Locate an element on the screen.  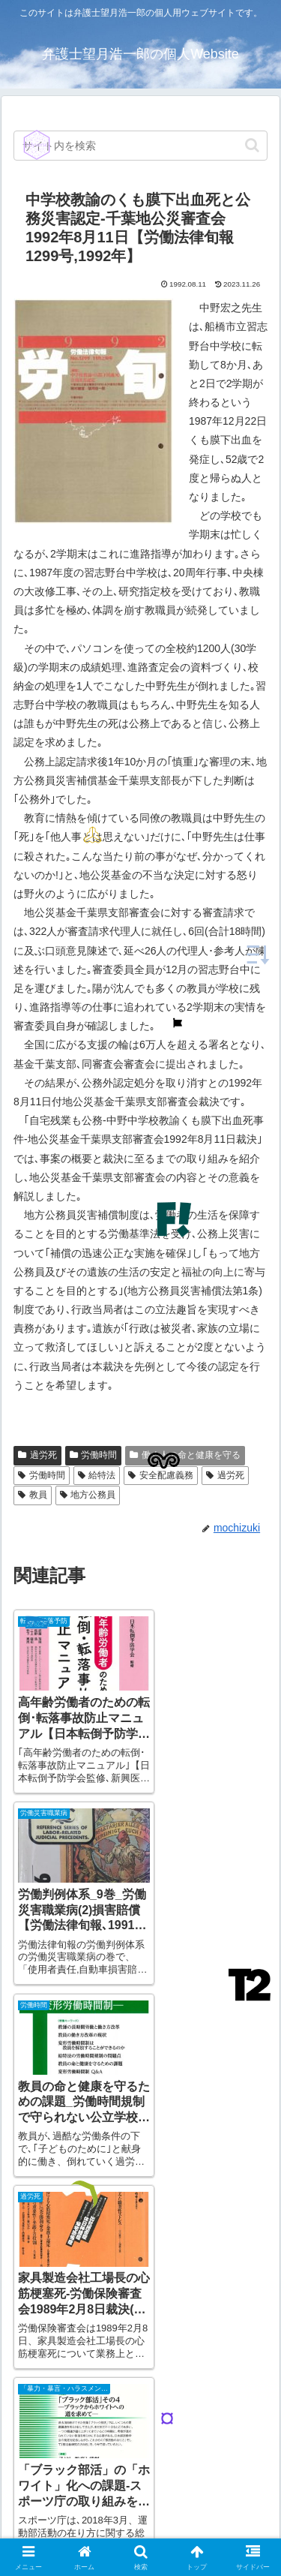
visit take-two interactive software website is located at coordinates (250, 1985).